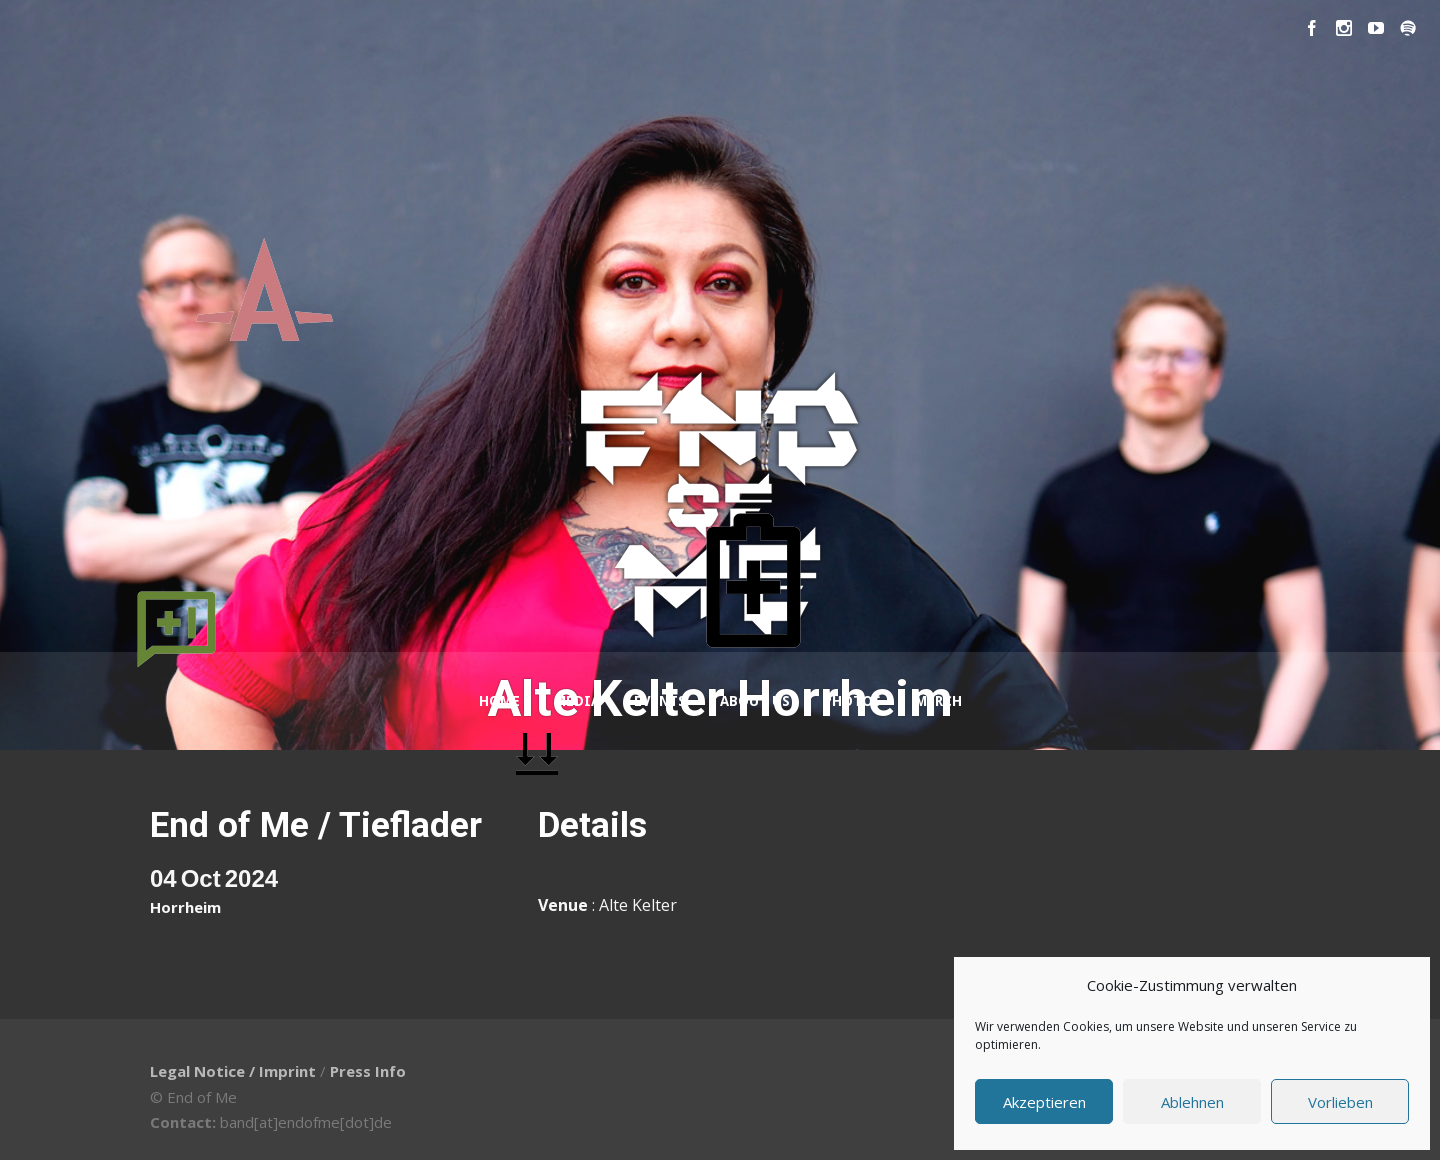 The height and width of the screenshot is (1160, 1440). Describe the element at coordinates (753, 580) in the screenshot. I see `enable battery saver mode` at that location.